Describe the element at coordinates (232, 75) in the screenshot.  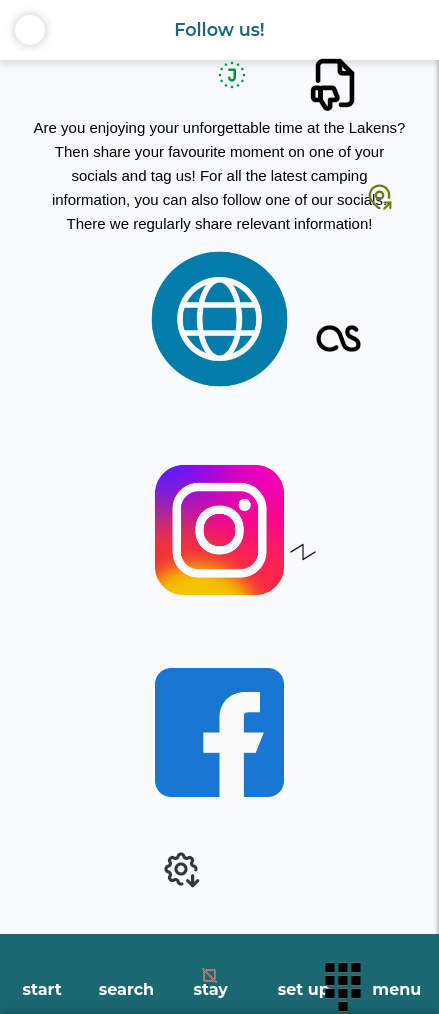
I see `indicates a loading or pending state for item "J"` at that location.